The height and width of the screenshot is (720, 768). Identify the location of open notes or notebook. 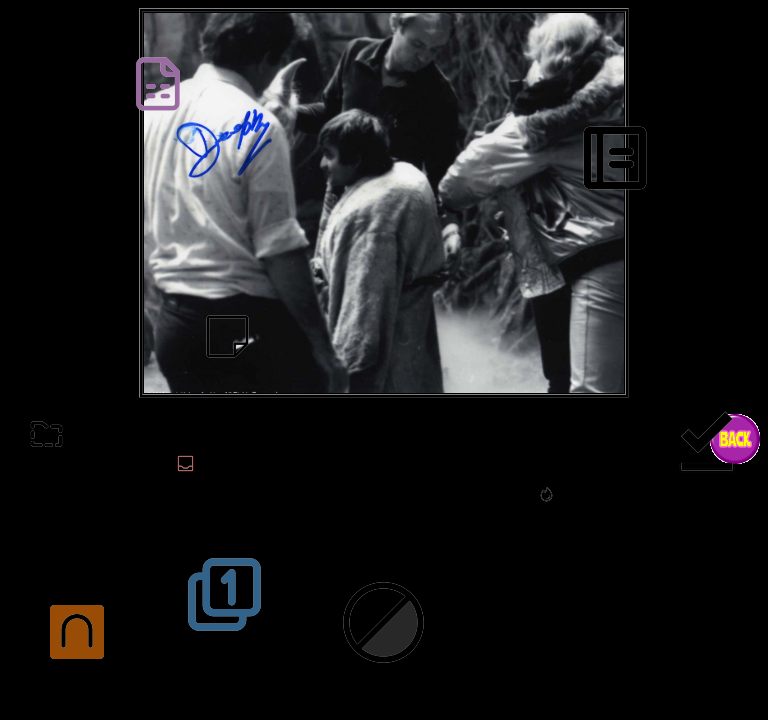
(615, 158).